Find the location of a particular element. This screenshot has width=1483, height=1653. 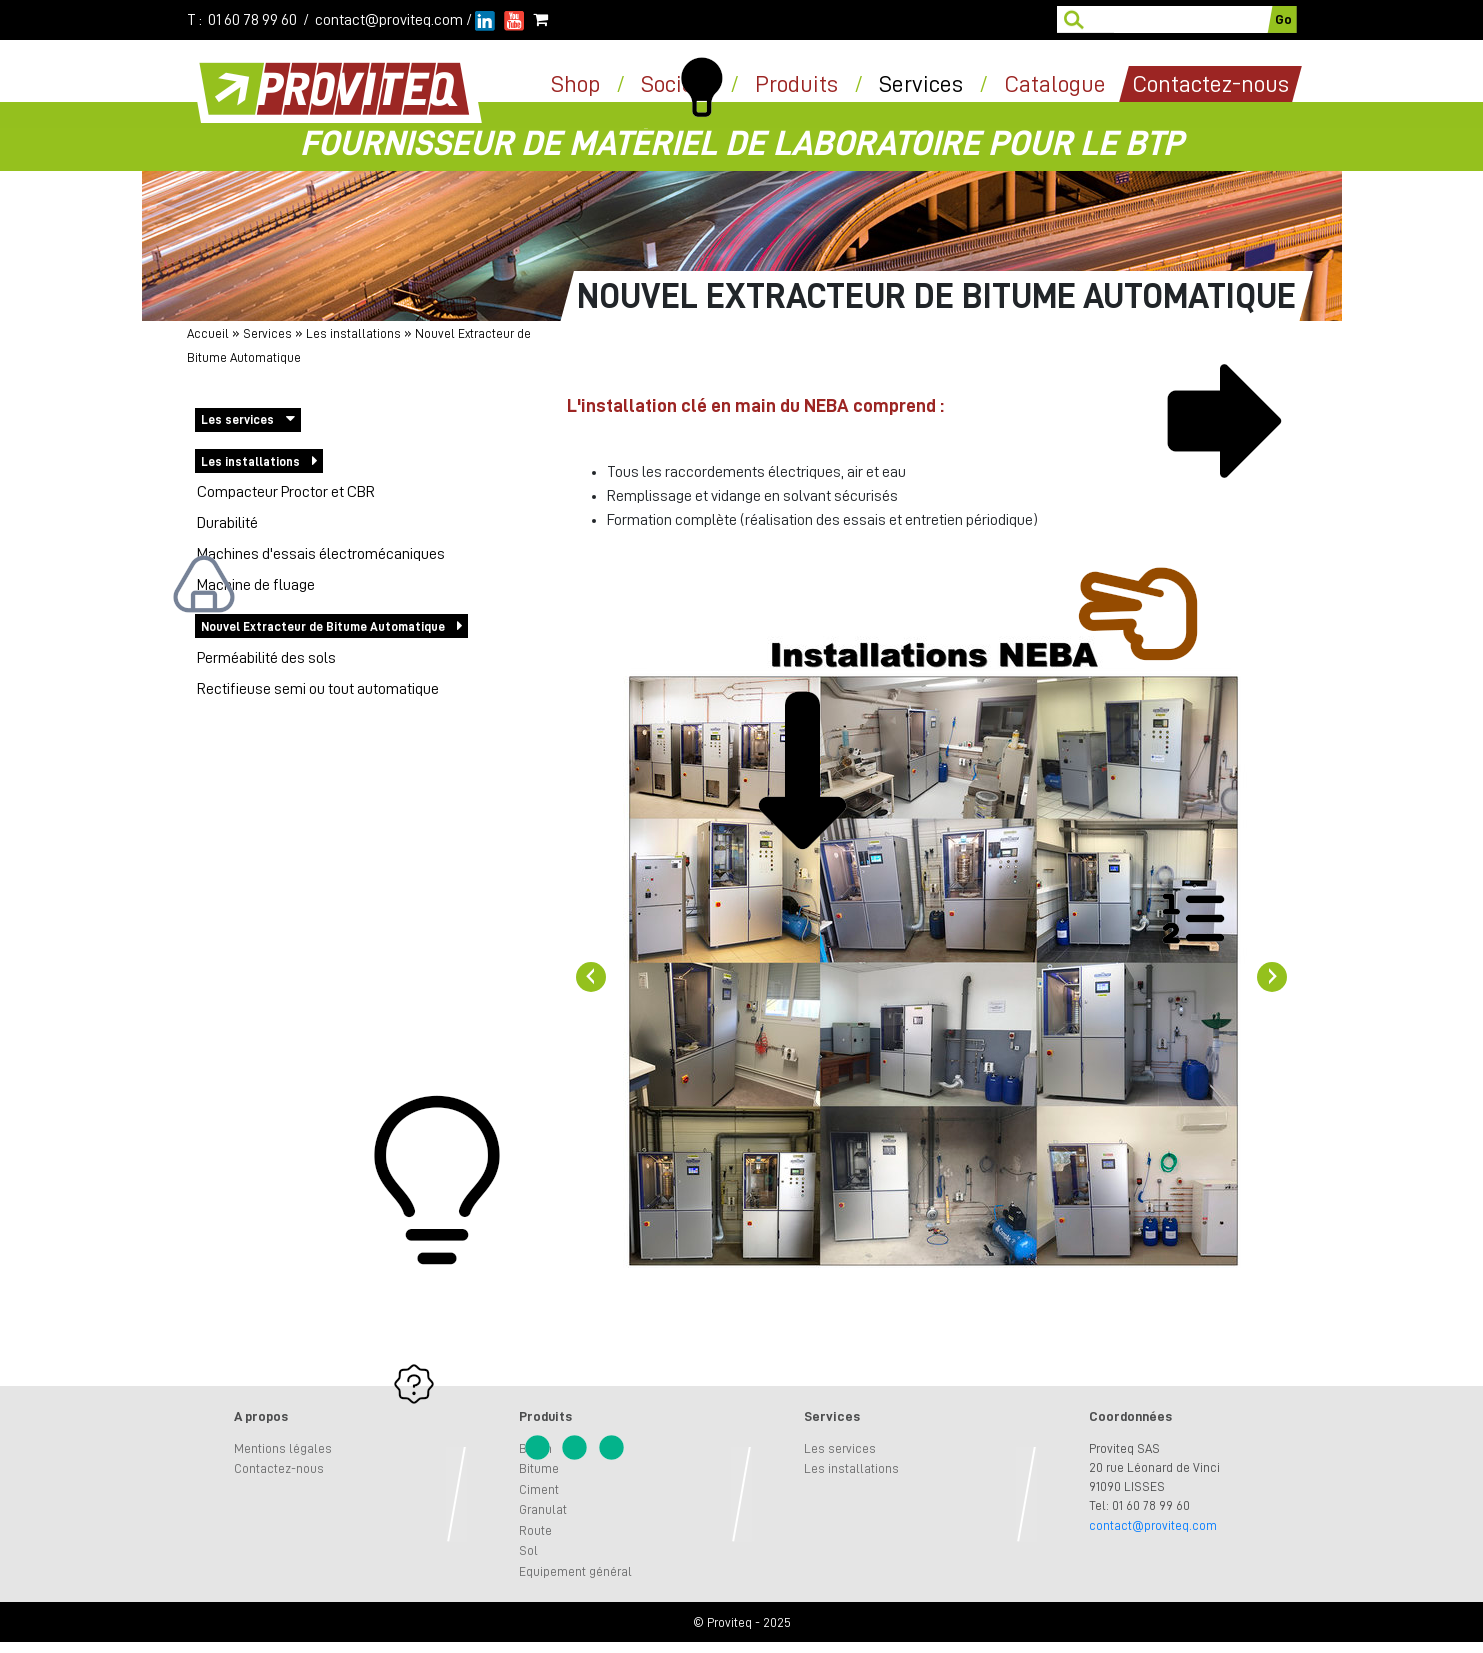

scroll down to see more content is located at coordinates (802, 770).